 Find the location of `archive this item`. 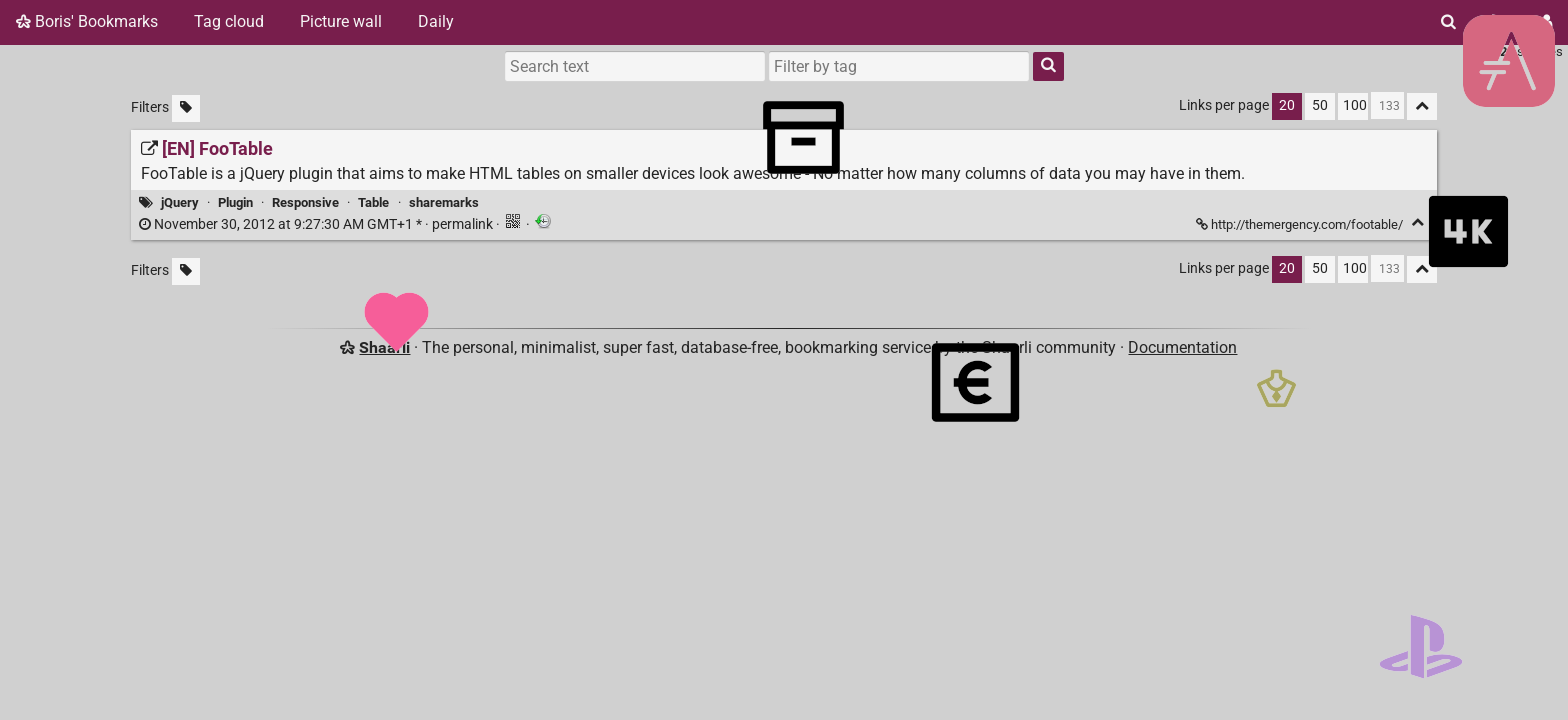

archive this item is located at coordinates (803, 137).